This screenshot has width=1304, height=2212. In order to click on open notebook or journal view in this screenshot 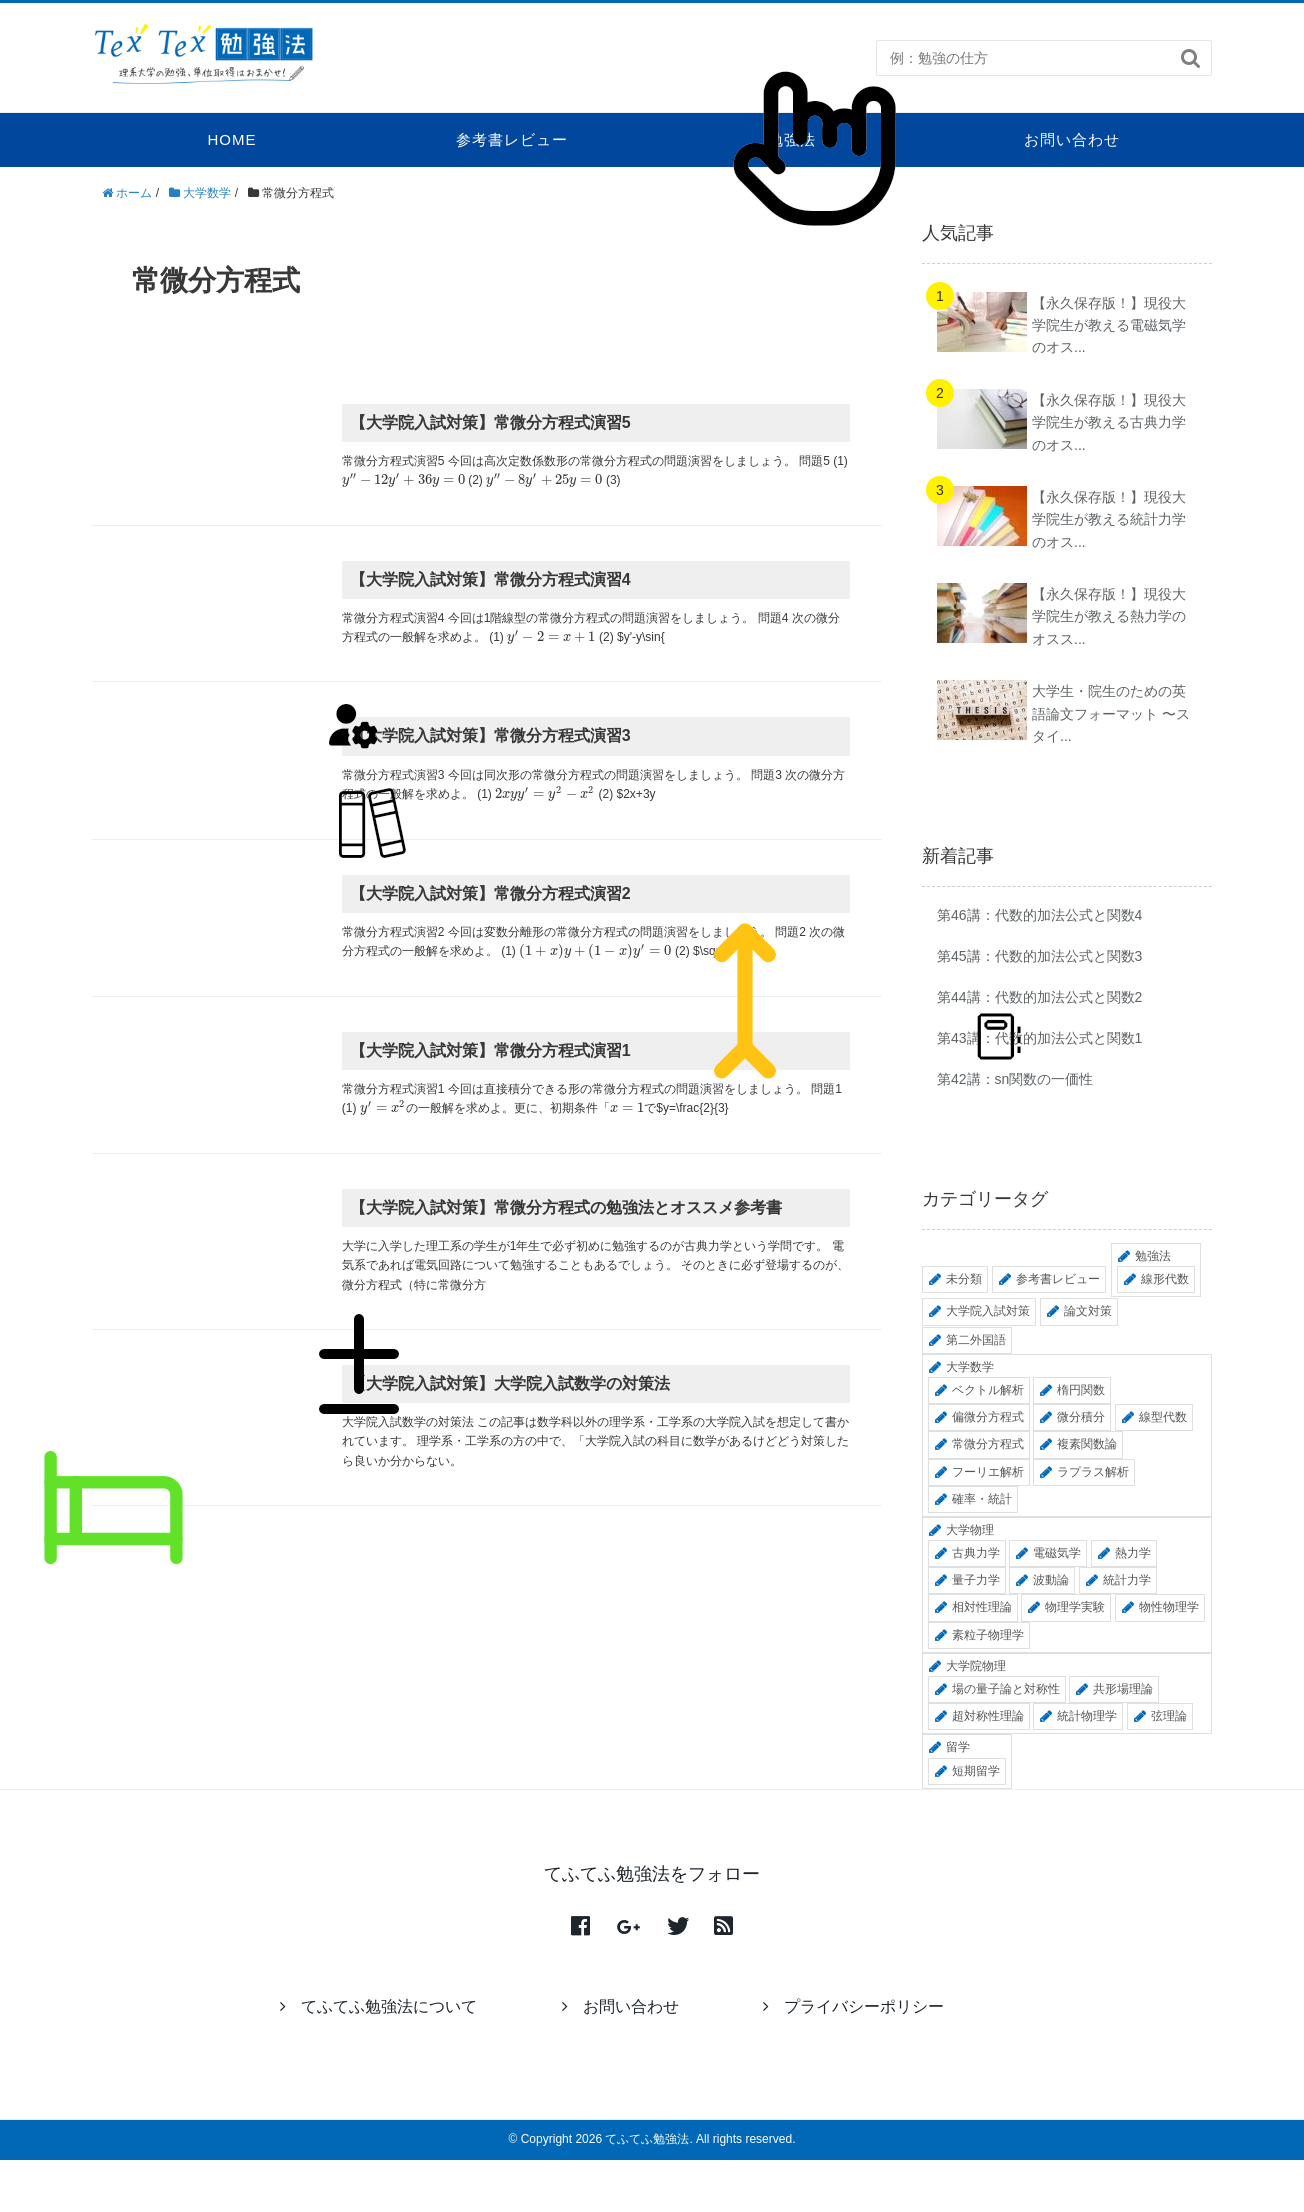, I will do `click(997, 1036)`.